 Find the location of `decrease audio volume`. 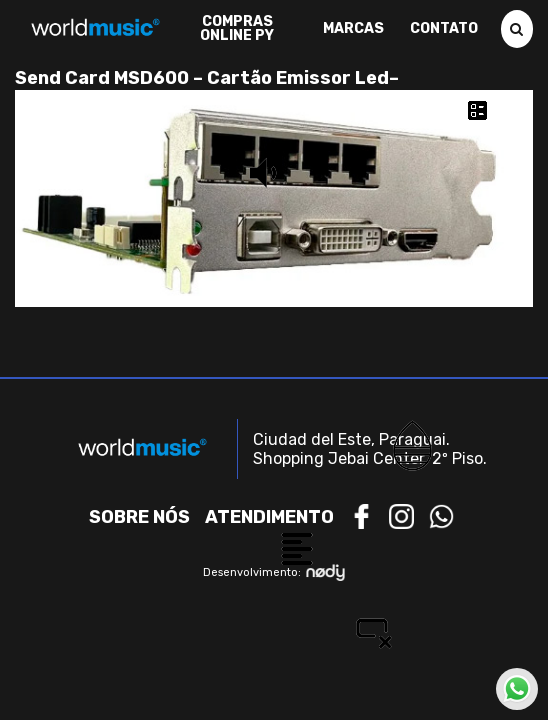

decrease audio volume is located at coordinates (263, 173).